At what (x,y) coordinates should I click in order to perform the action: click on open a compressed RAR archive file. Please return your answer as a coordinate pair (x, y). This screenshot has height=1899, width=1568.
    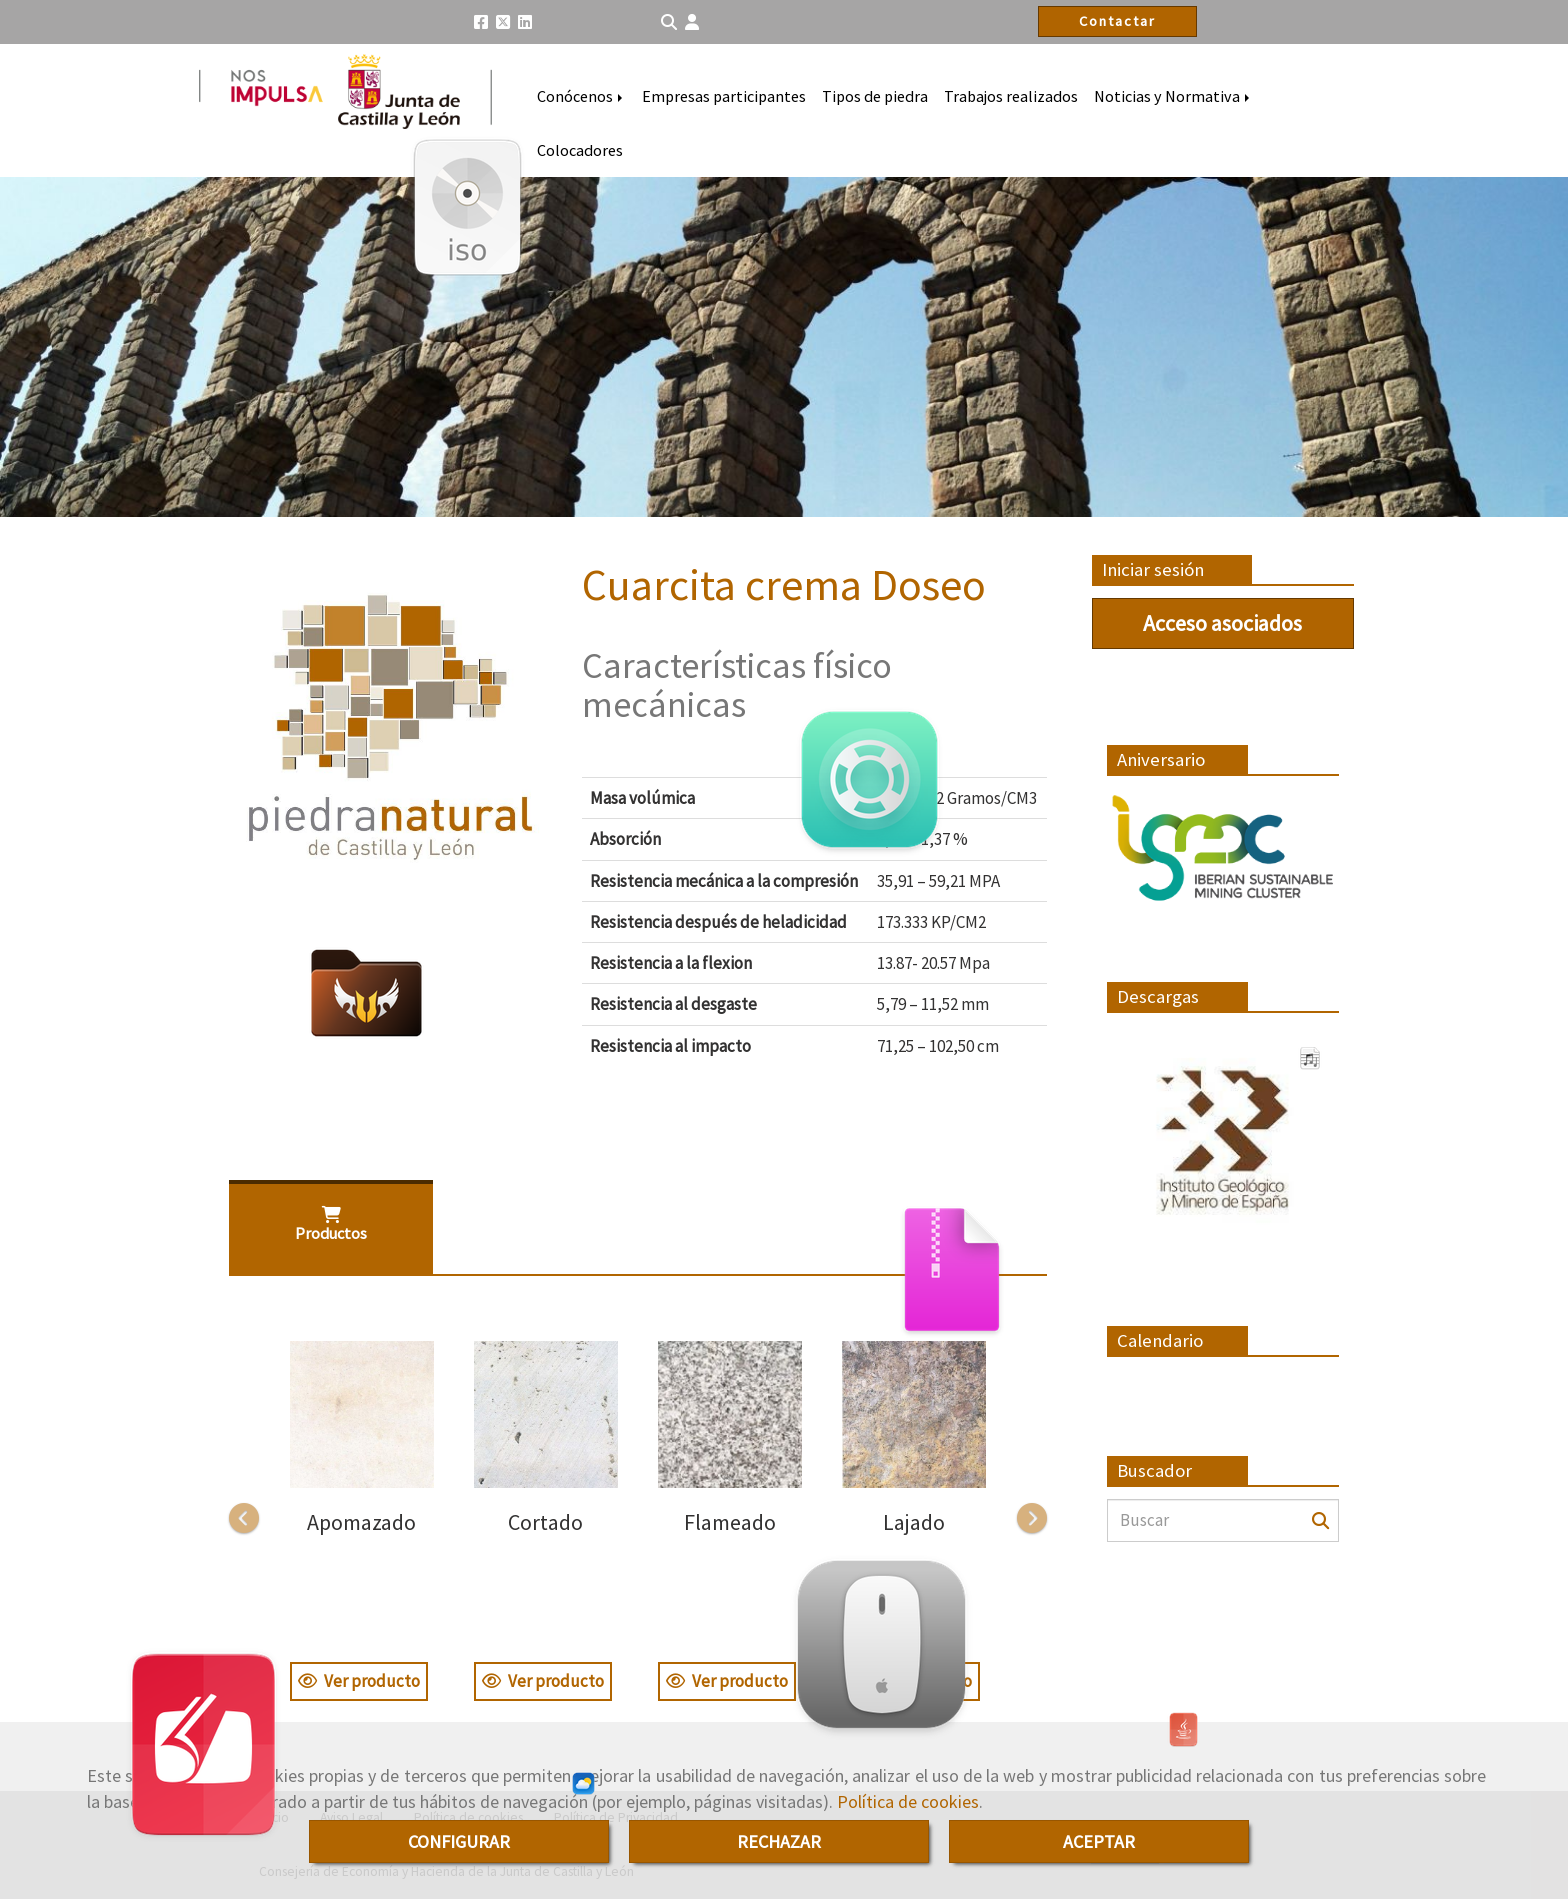
    Looking at the image, I should click on (952, 1272).